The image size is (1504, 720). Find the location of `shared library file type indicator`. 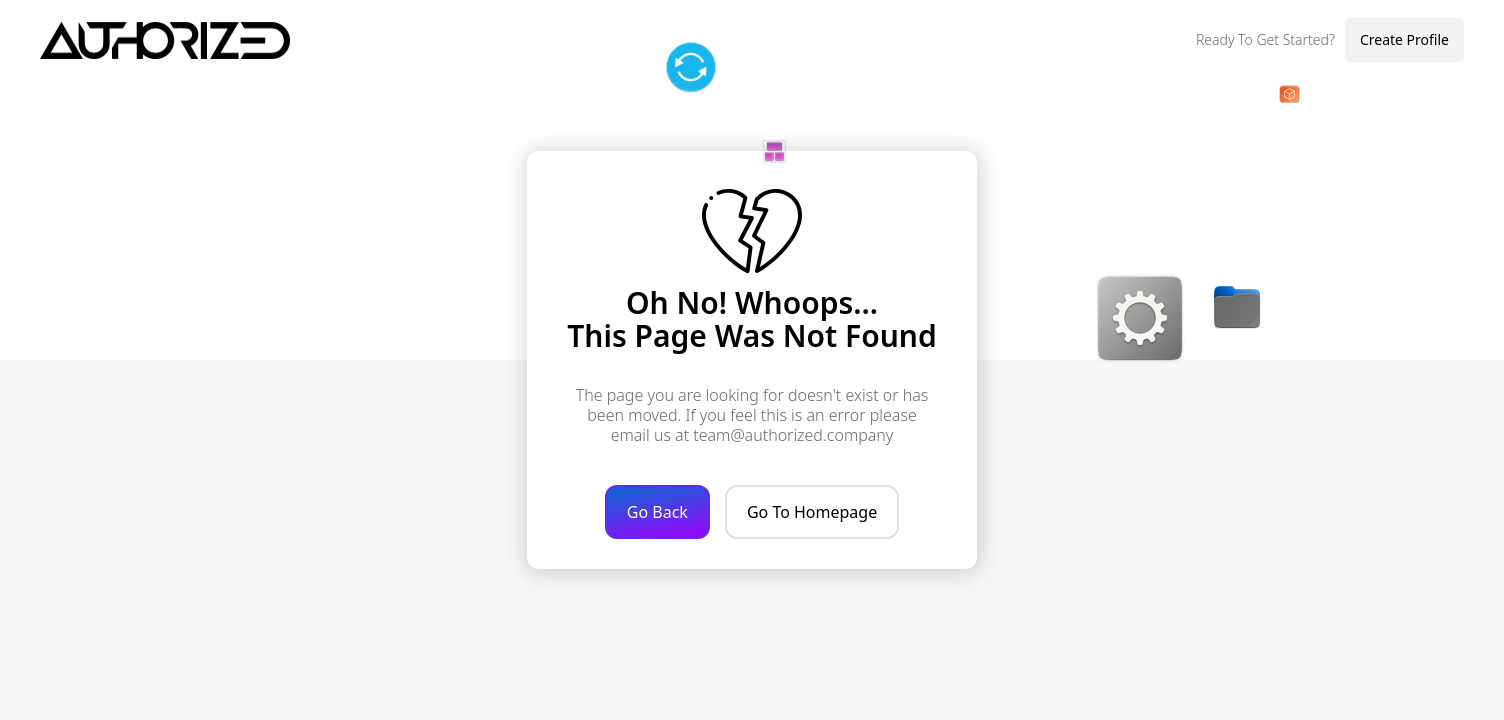

shared library file type indicator is located at coordinates (1140, 318).